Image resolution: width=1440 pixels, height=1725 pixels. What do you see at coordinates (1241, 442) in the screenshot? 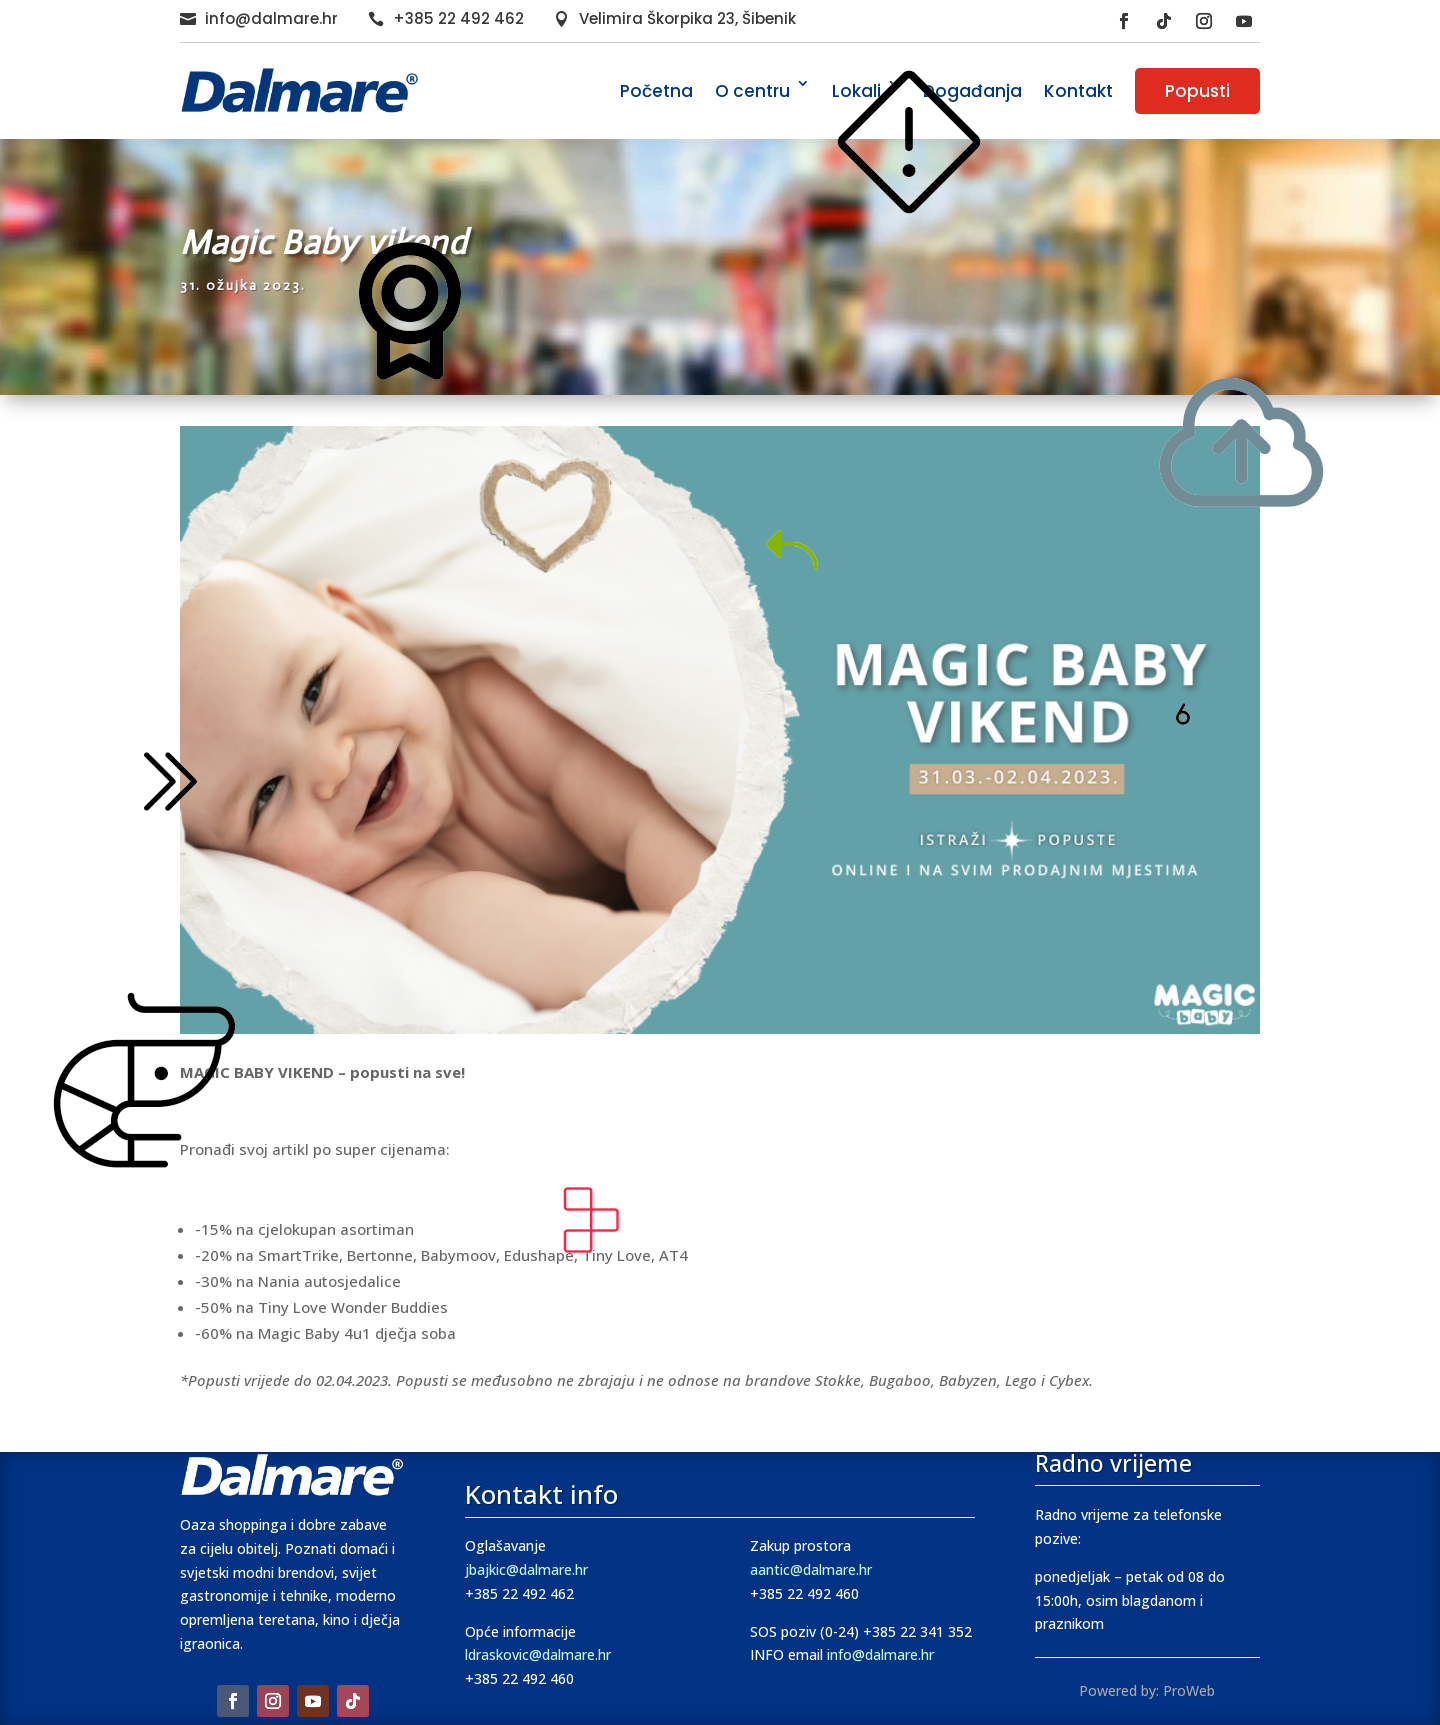
I see `upload file to cloud storage` at bounding box center [1241, 442].